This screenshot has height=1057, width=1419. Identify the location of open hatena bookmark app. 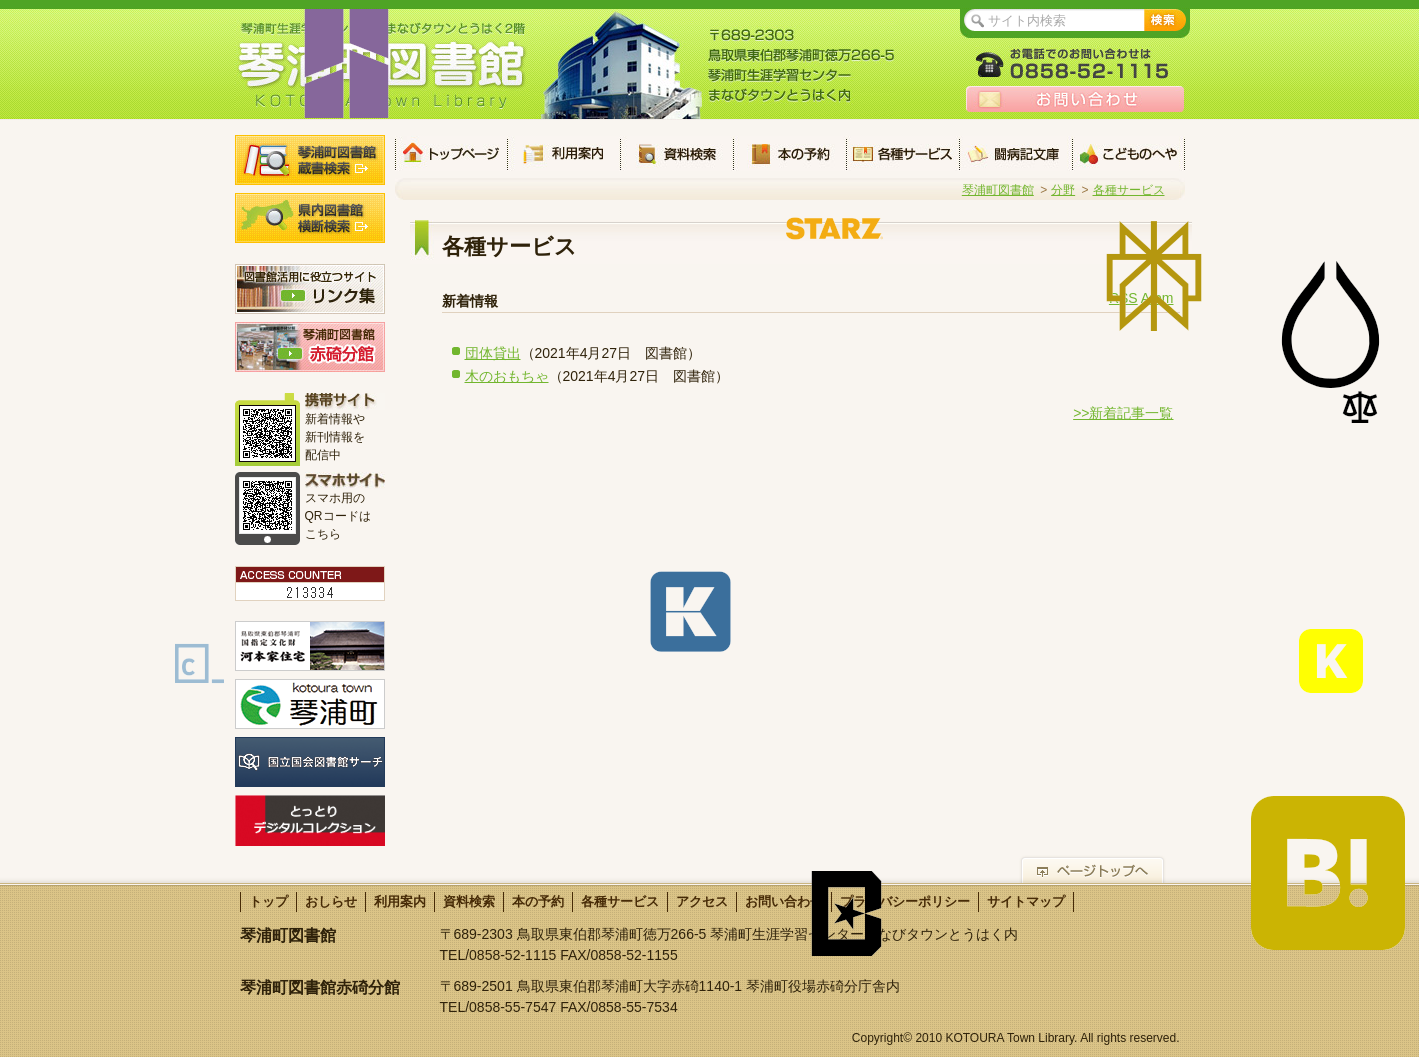
(1328, 873).